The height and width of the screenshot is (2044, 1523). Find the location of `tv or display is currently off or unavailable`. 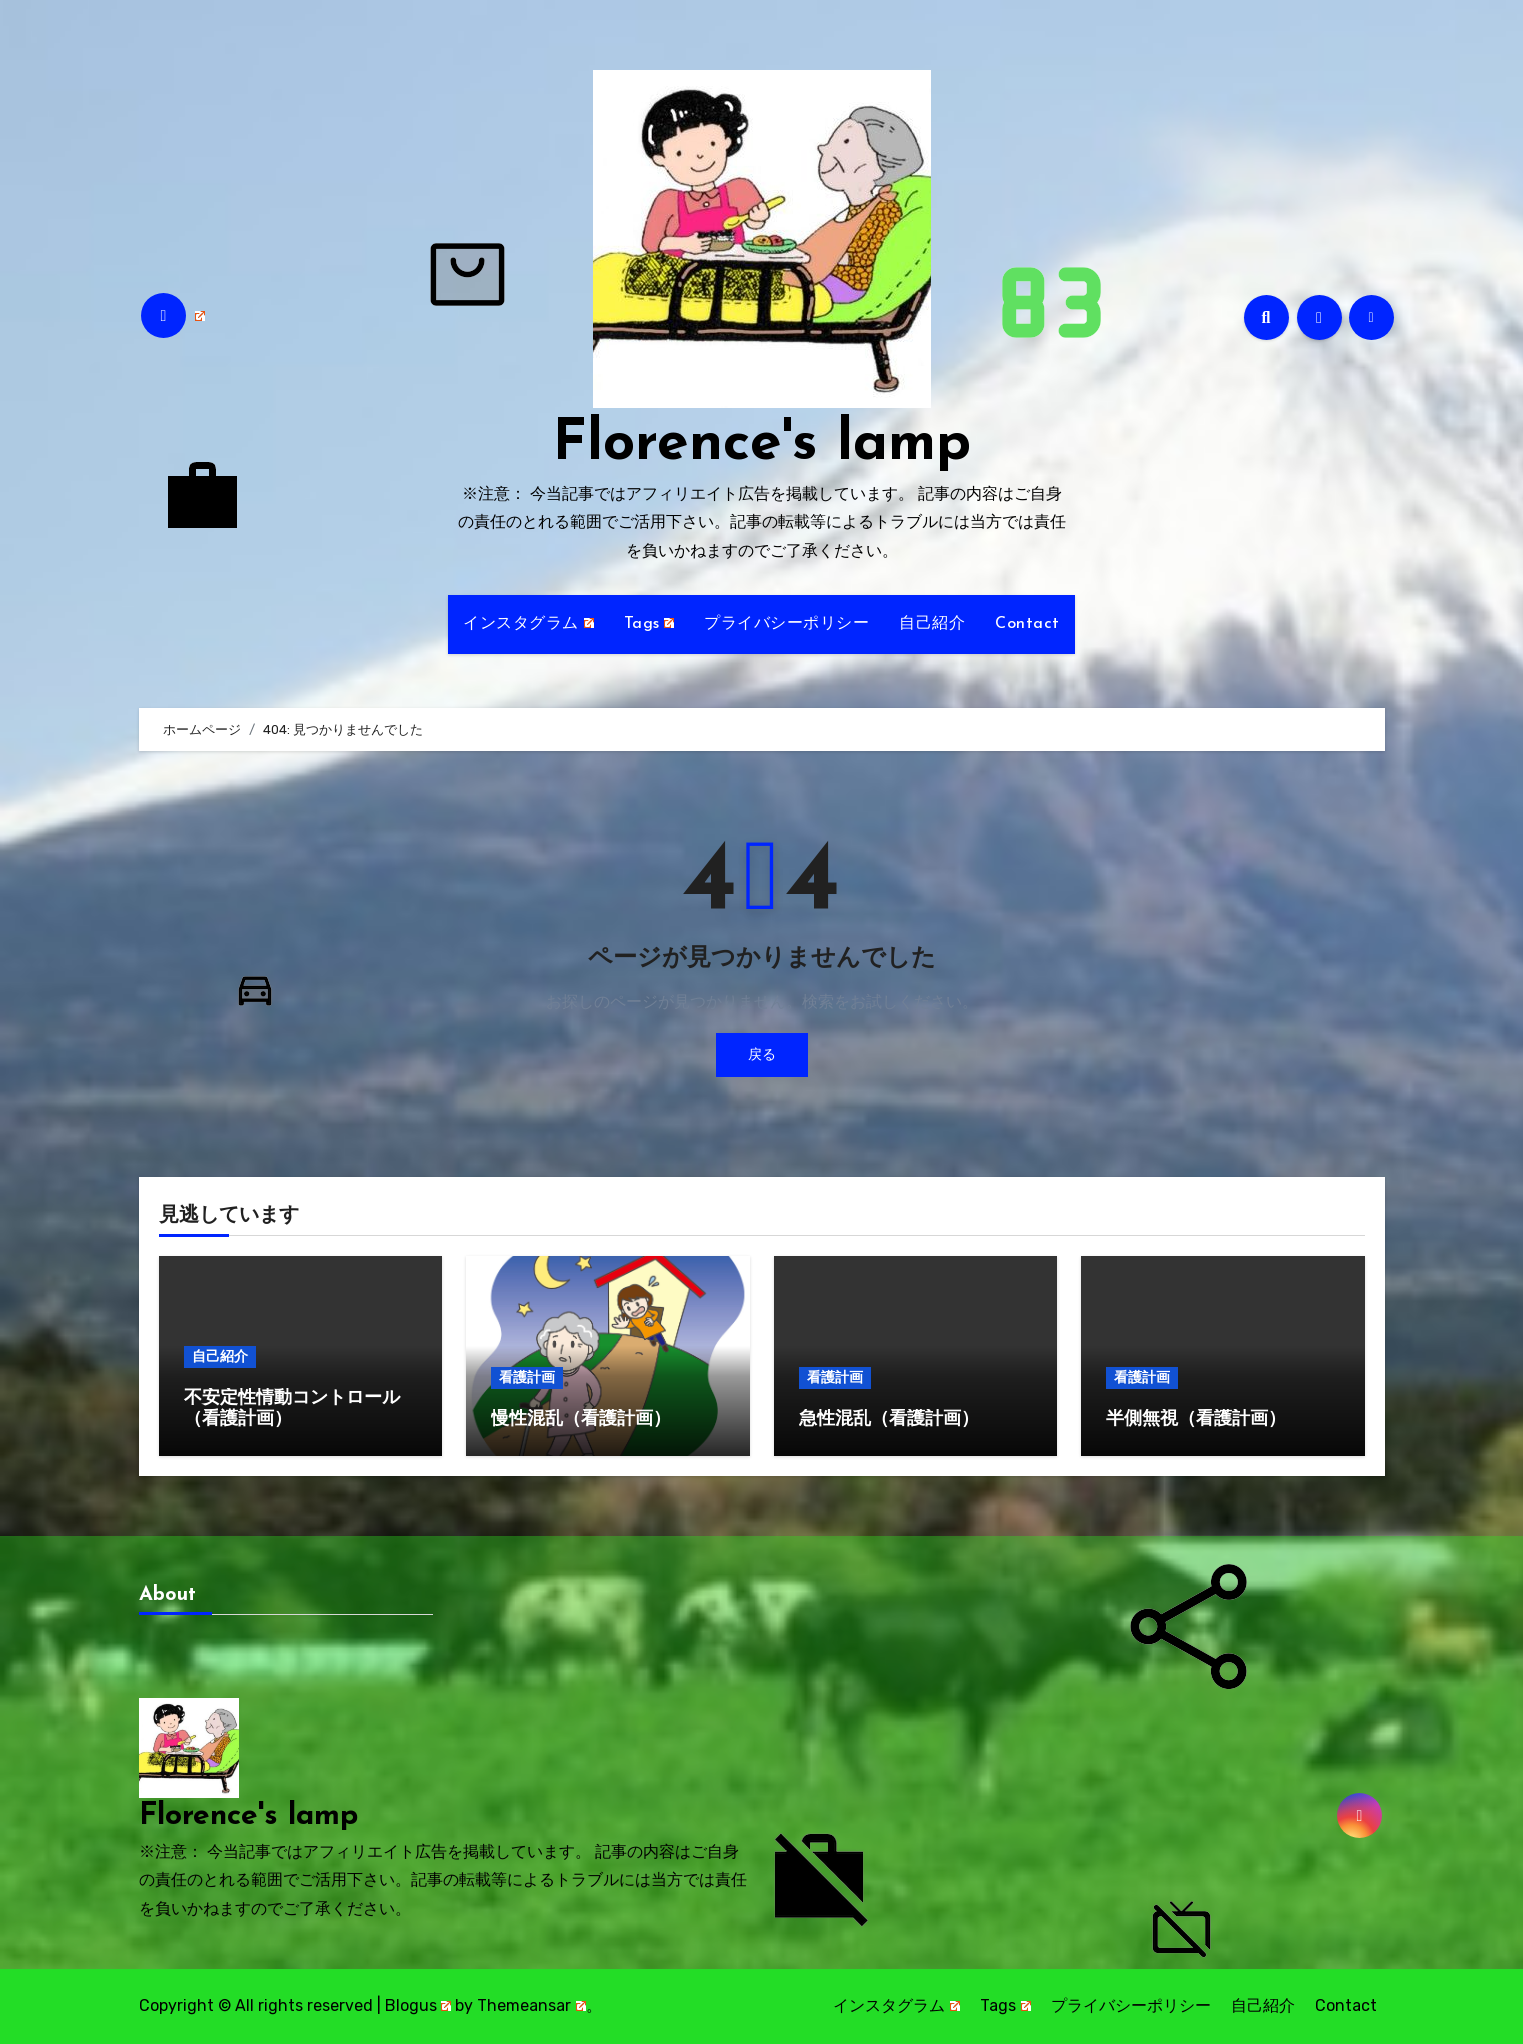

tv or display is currently off or unavailable is located at coordinates (1181, 1929).